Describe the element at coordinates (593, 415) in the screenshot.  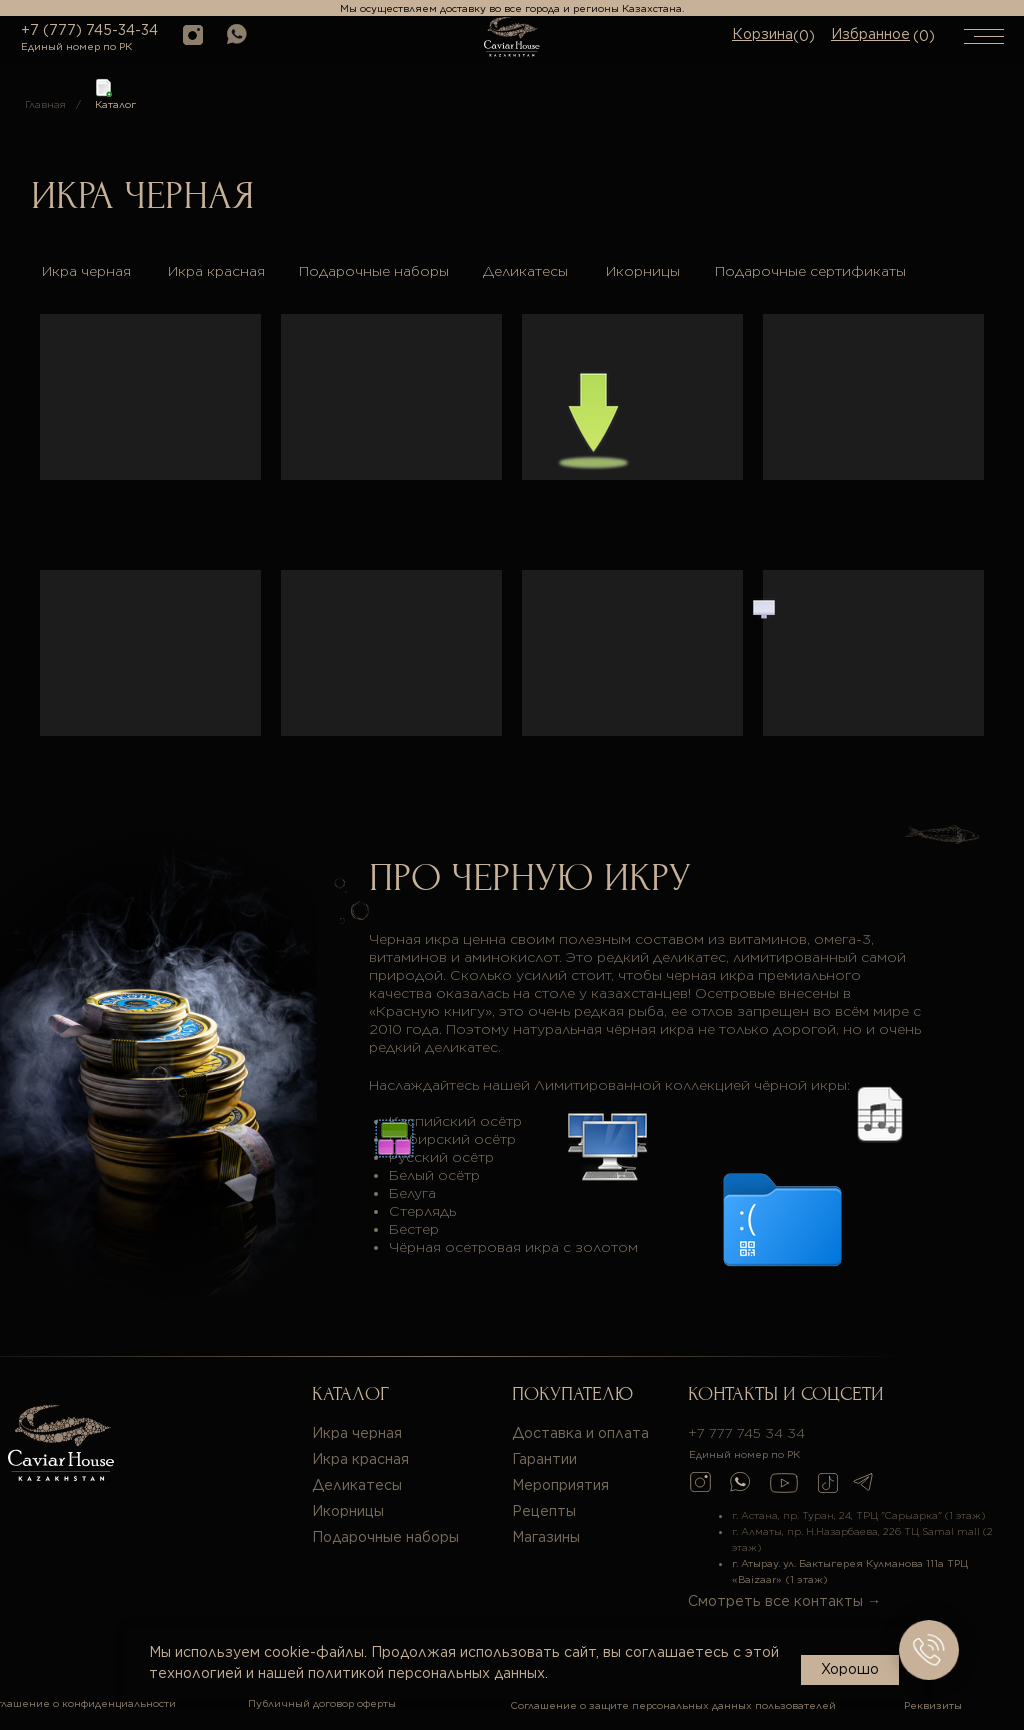
I see `save the current file or document` at that location.